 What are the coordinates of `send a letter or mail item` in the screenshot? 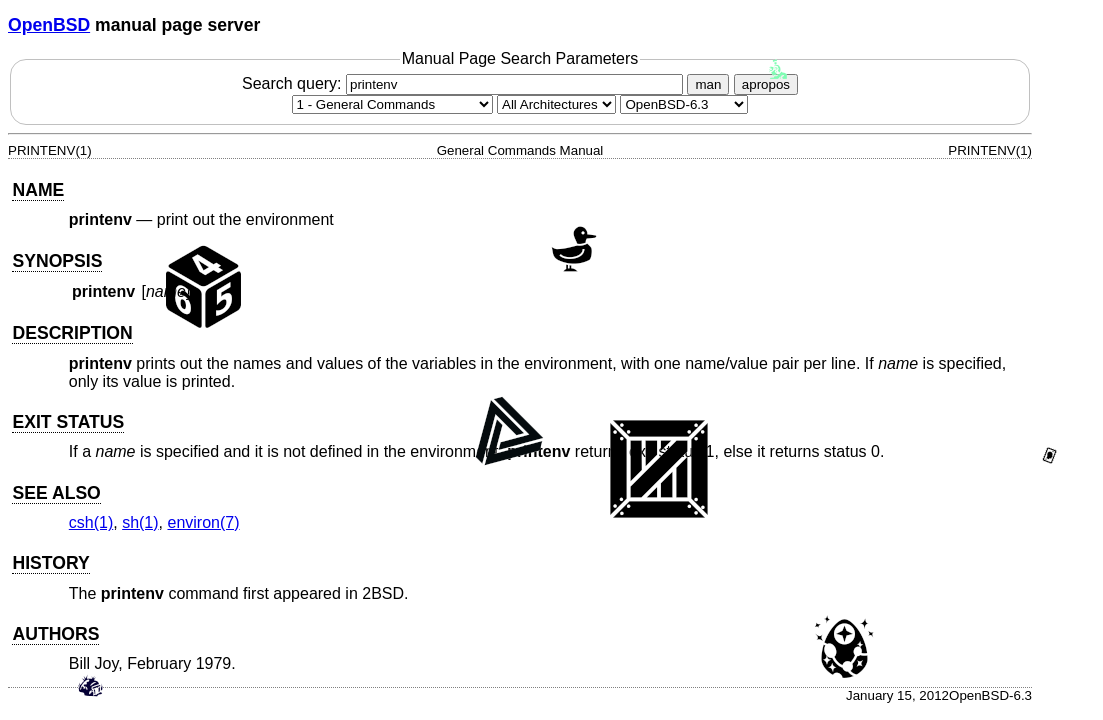 It's located at (1049, 455).